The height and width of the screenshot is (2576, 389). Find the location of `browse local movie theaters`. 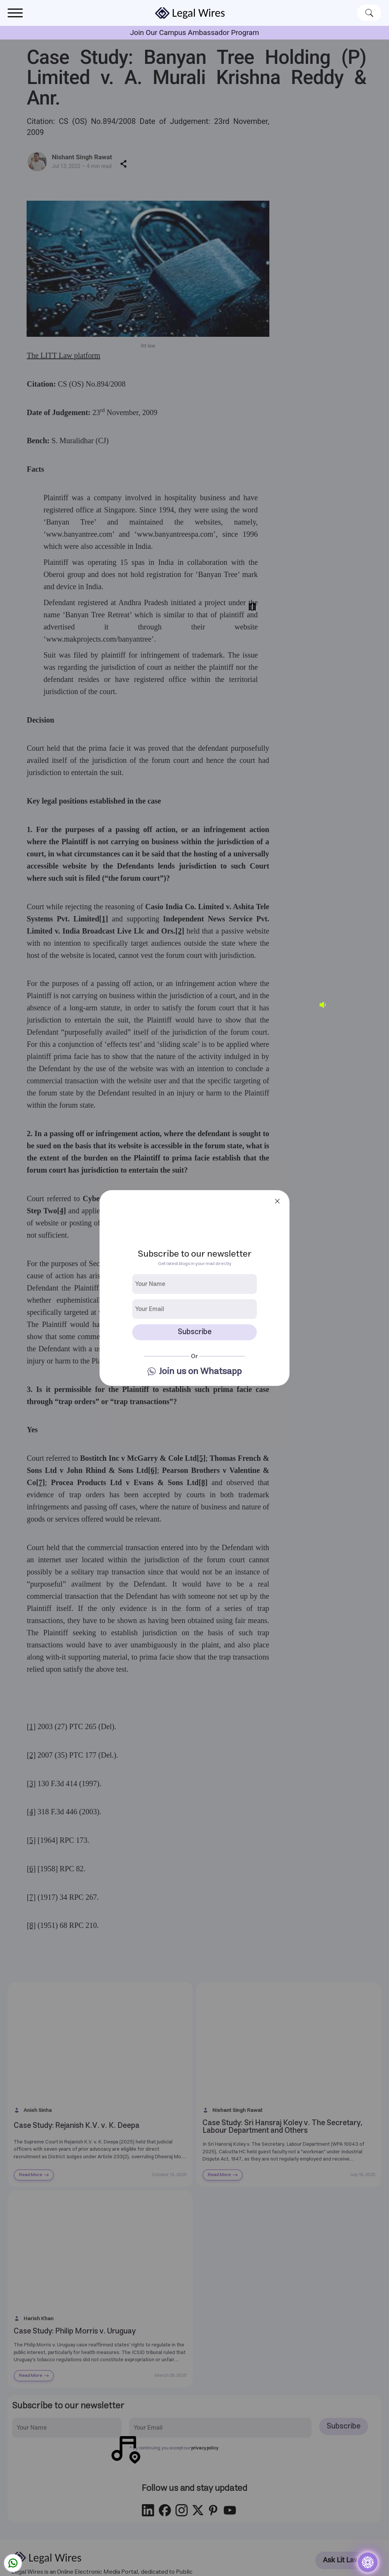

browse local movie theaters is located at coordinates (252, 607).